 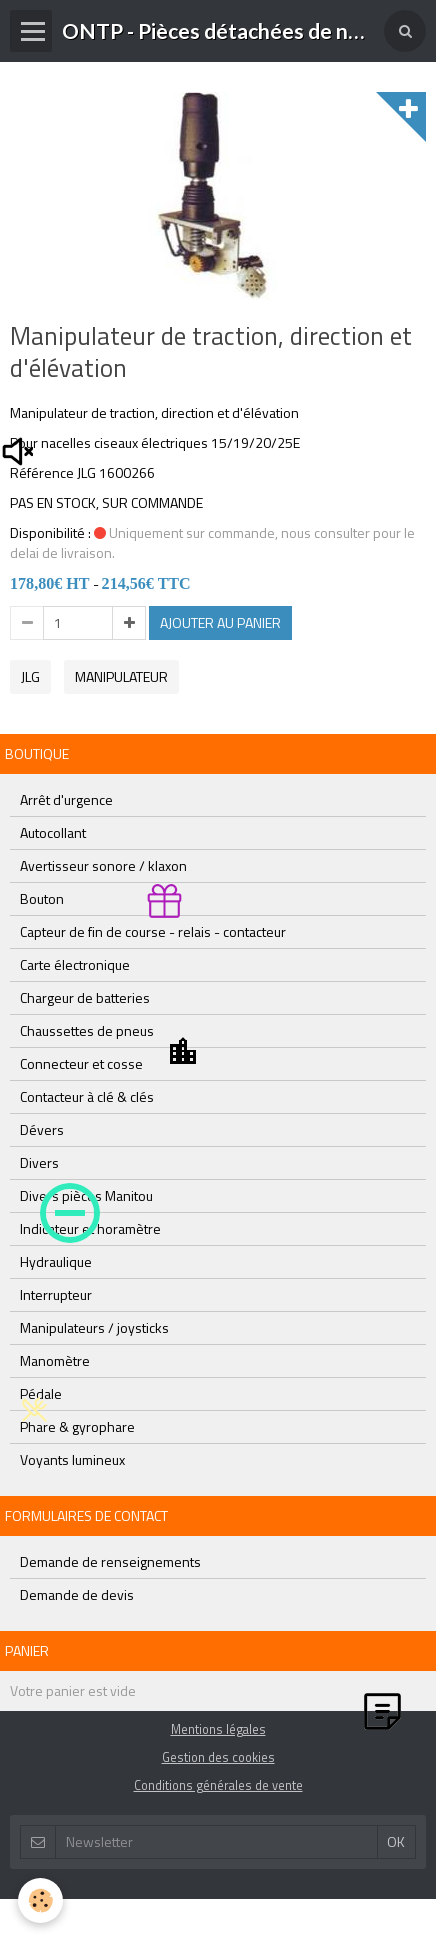 What do you see at coordinates (183, 1051) in the screenshot?
I see `view city or urban location` at bounding box center [183, 1051].